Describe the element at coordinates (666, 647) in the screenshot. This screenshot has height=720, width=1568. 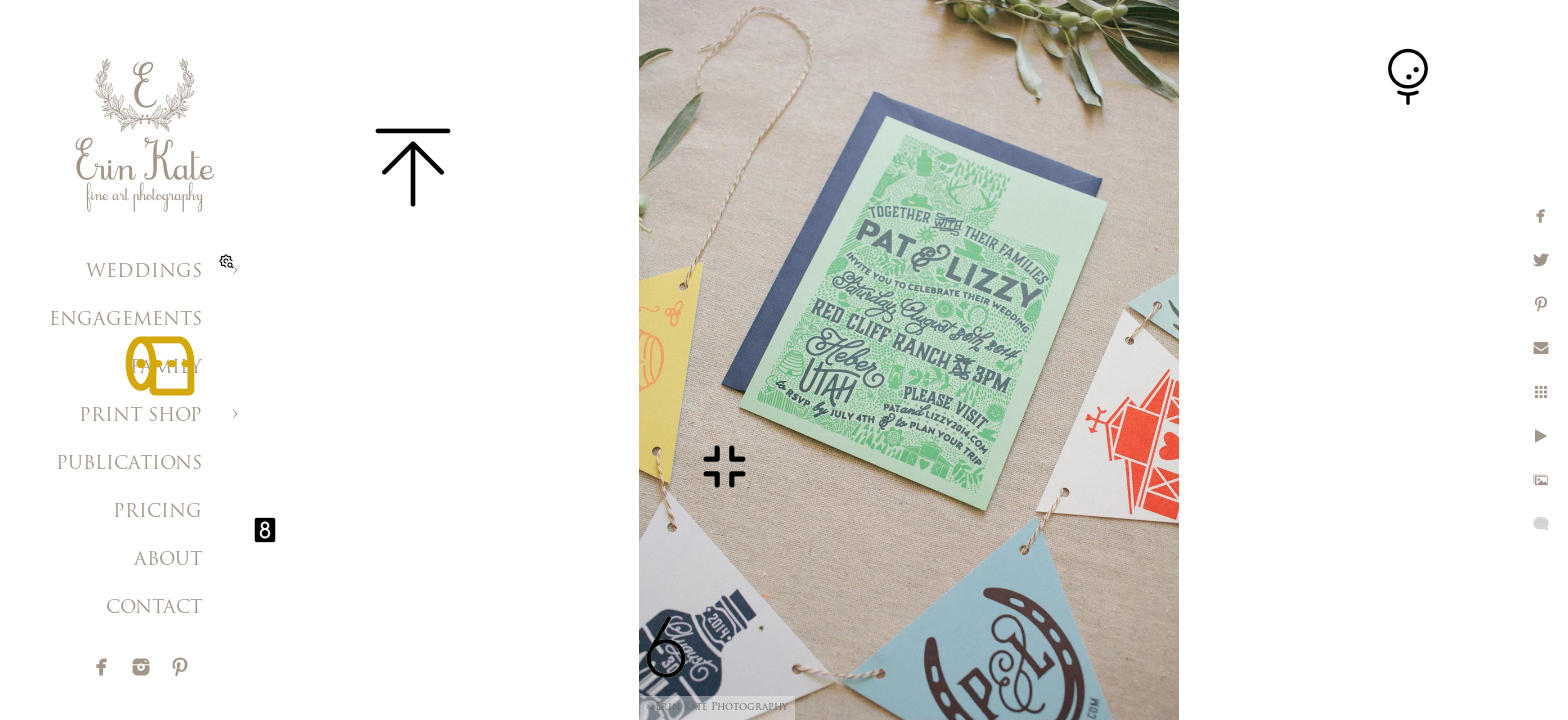
I see `indicates the number six in a list or sequence` at that location.